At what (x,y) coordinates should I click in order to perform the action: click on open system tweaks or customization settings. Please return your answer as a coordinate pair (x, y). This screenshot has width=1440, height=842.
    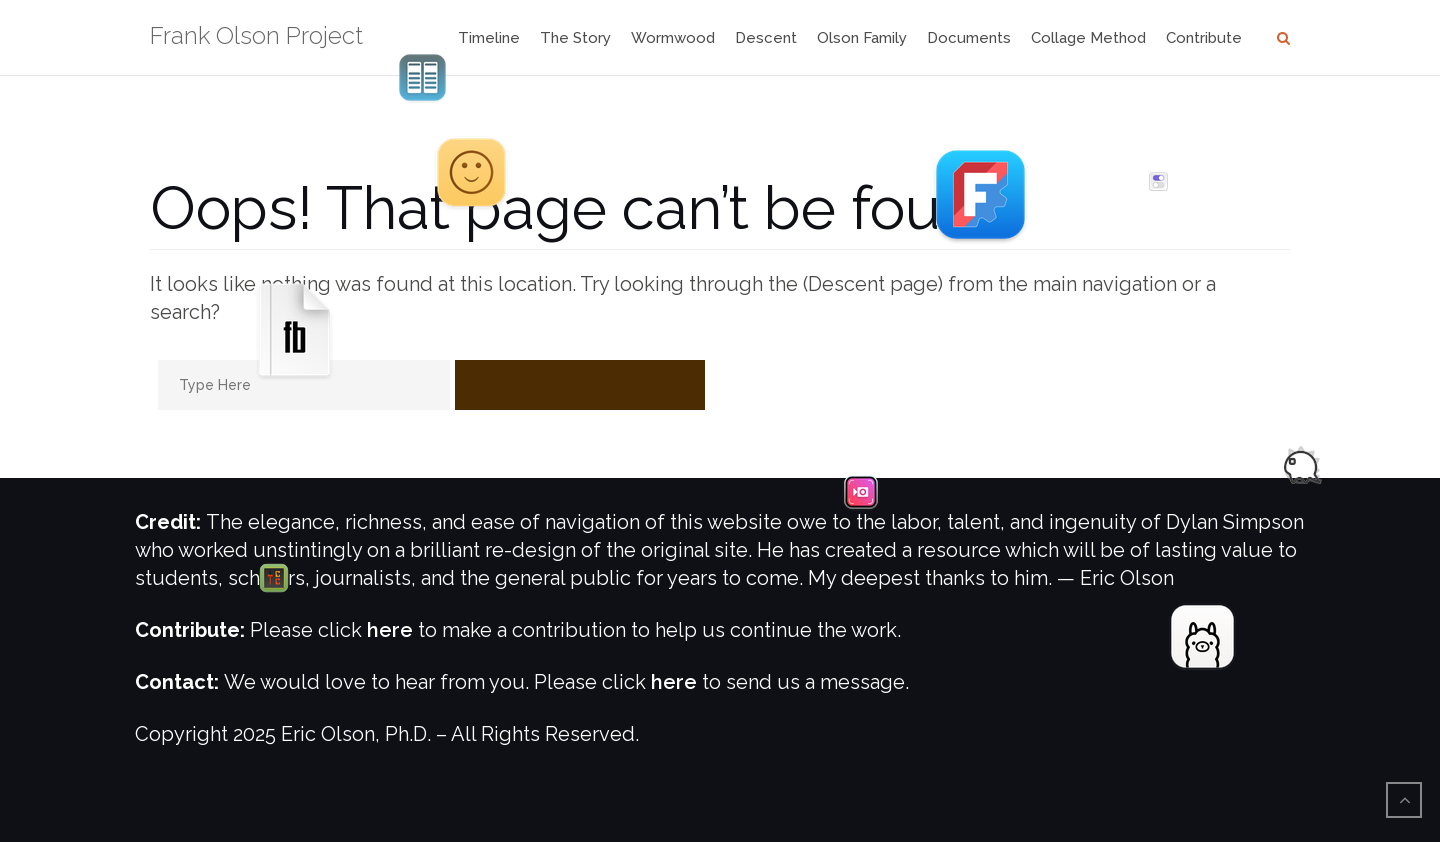
    Looking at the image, I should click on (1158, 181).